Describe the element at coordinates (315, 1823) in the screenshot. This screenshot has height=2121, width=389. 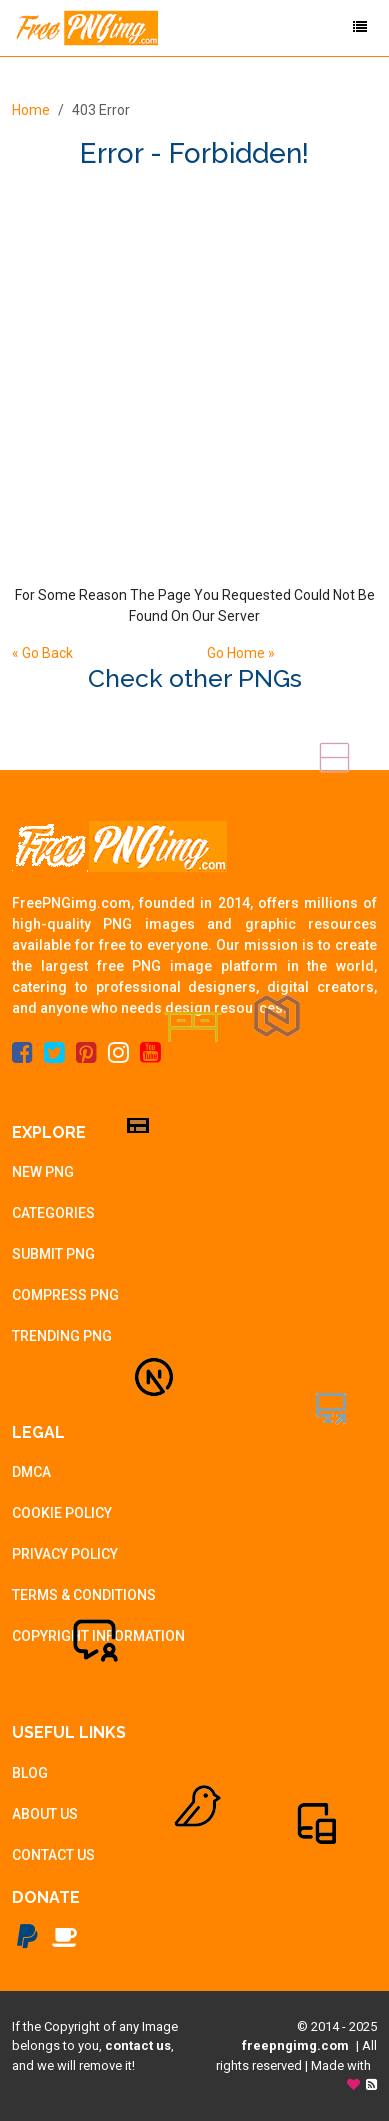
I see `clone a repository` at that location.